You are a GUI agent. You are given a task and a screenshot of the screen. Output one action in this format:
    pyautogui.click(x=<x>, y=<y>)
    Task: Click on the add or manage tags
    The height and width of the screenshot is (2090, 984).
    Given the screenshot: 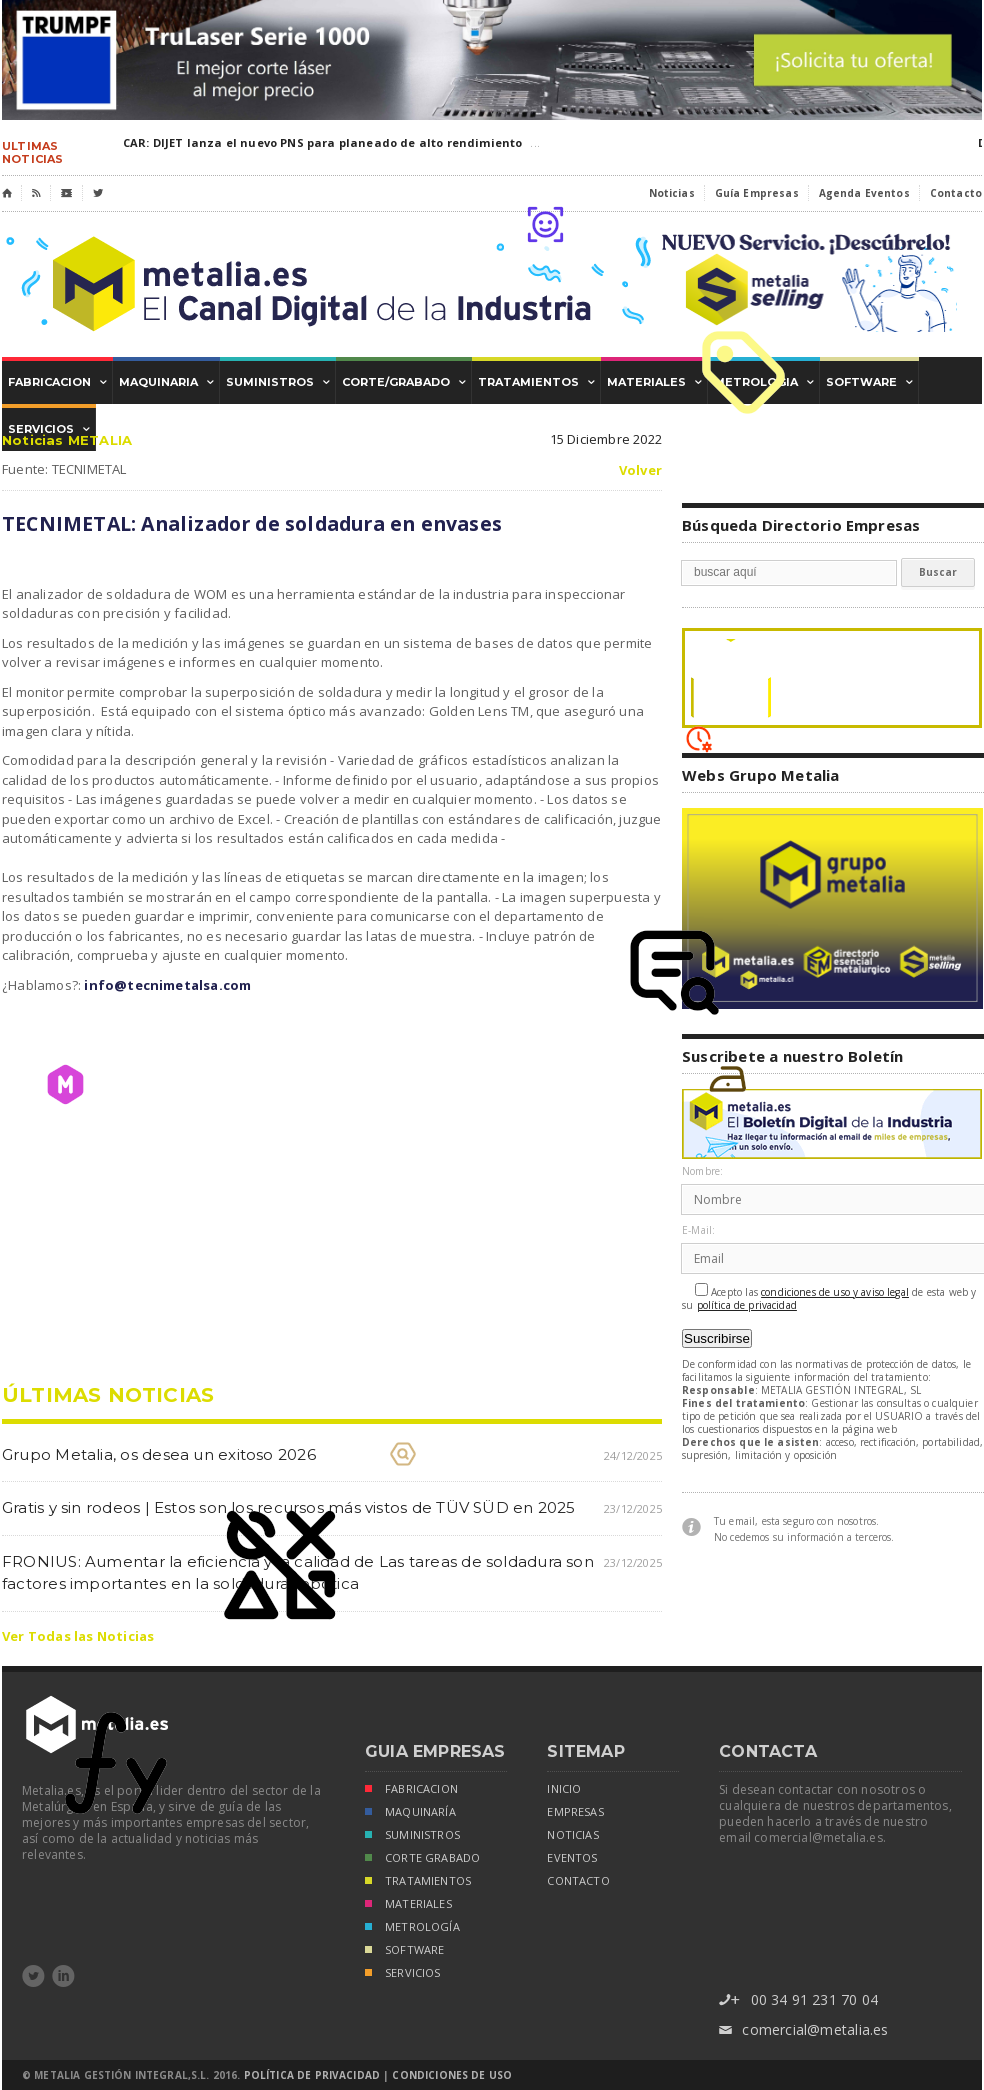 What is the action you would take?
    pyautogui.click(x=743, y=372)
    